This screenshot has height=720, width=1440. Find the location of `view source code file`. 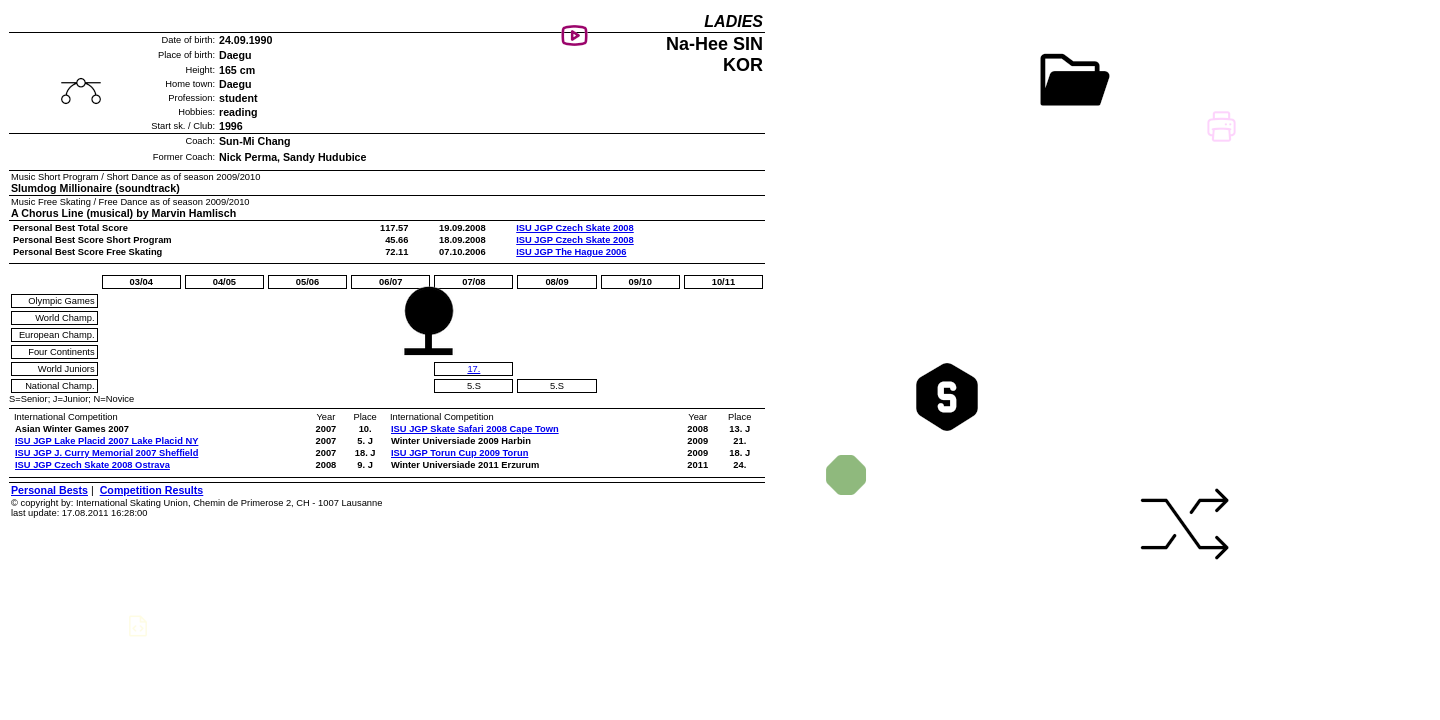

view source code file is located at coordinates (138, 626).